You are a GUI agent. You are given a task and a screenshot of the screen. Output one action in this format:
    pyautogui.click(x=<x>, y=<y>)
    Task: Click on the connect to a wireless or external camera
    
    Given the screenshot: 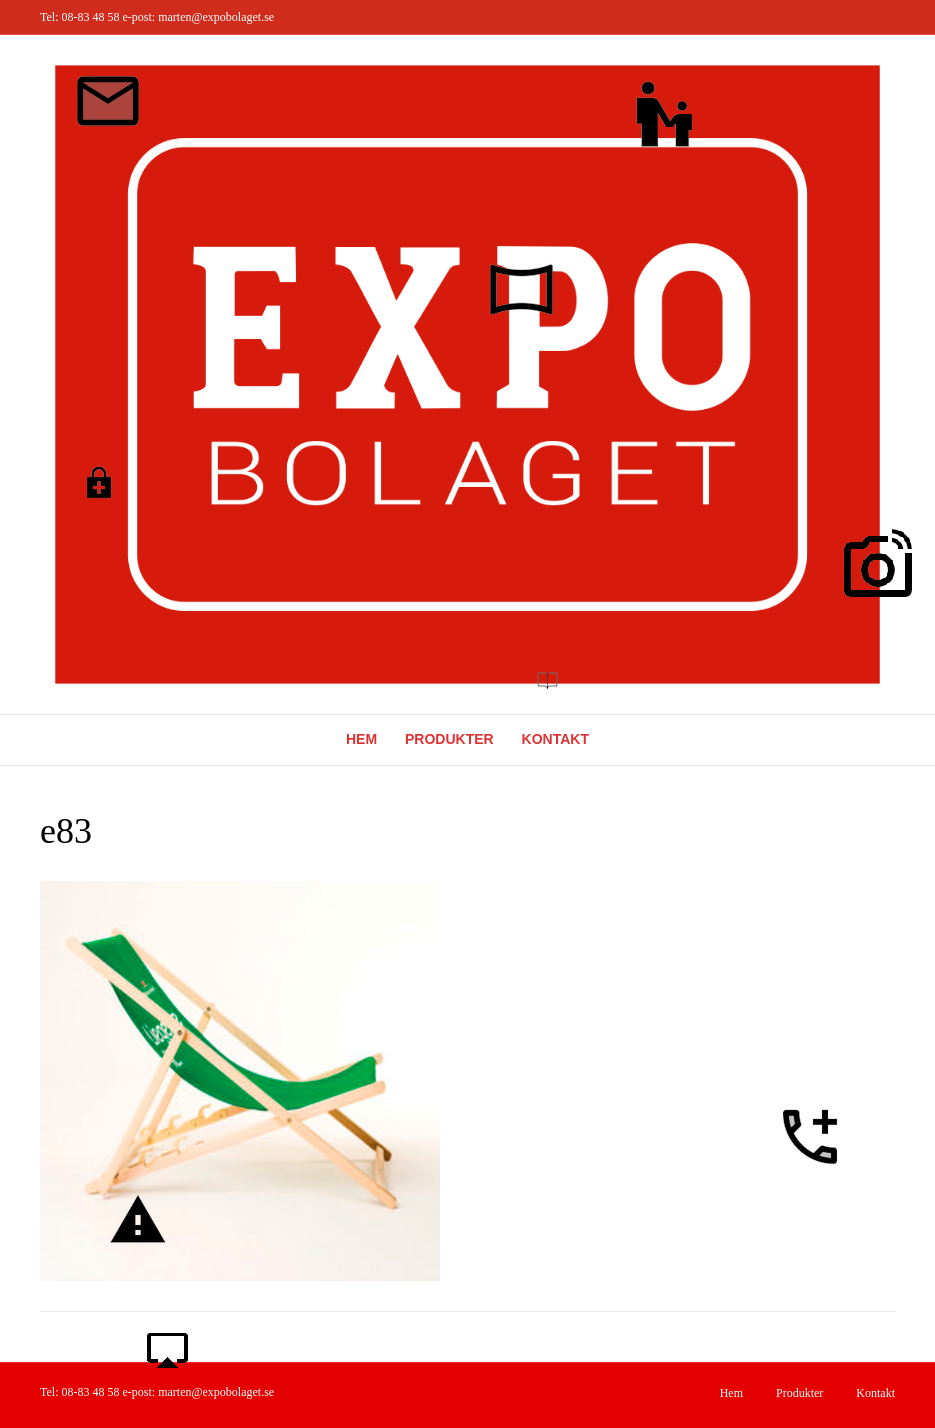 What is the action you would take?
    pyautogui.click(x=878, y=563)
    